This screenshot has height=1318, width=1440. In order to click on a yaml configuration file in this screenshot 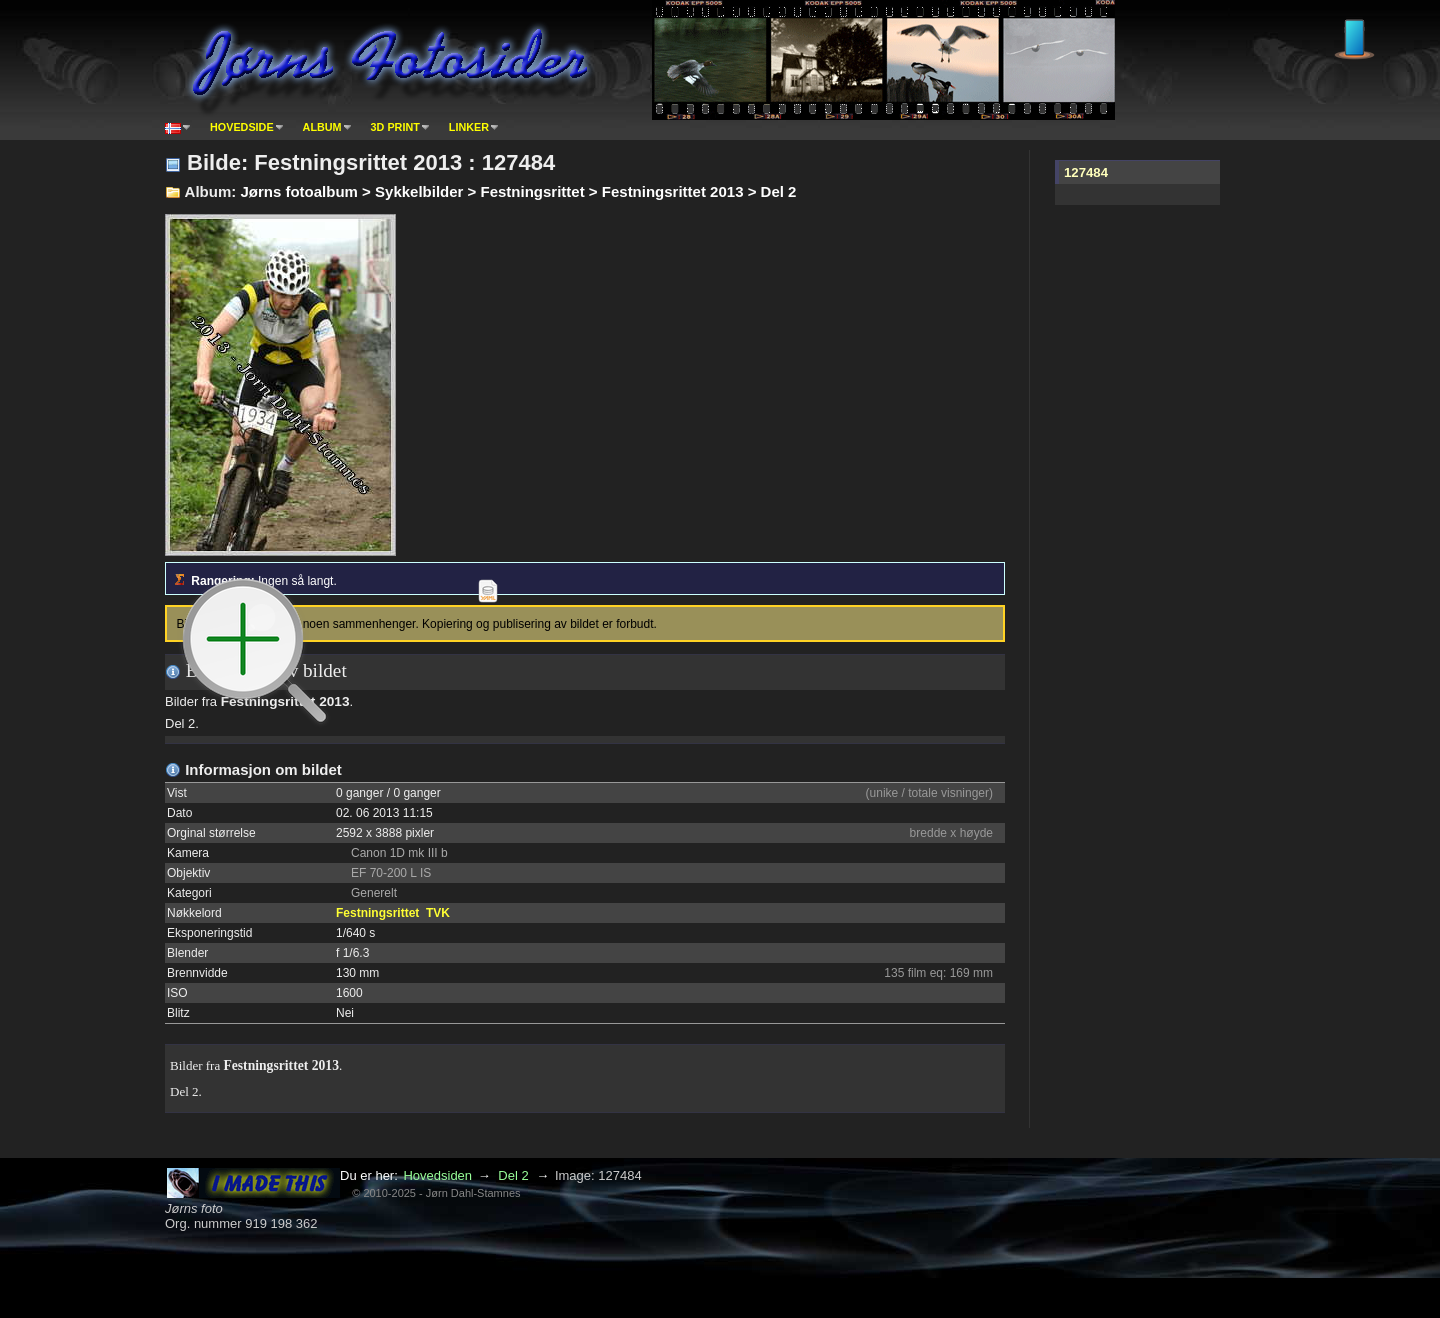, I will do `click(488, 591)`.